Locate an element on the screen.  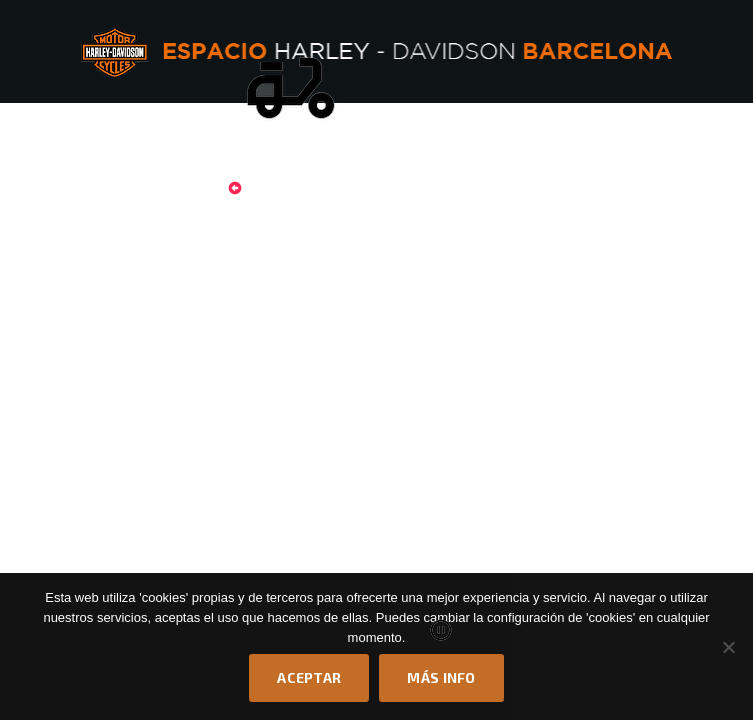
pause media playback is located at coordinates (441, 630).